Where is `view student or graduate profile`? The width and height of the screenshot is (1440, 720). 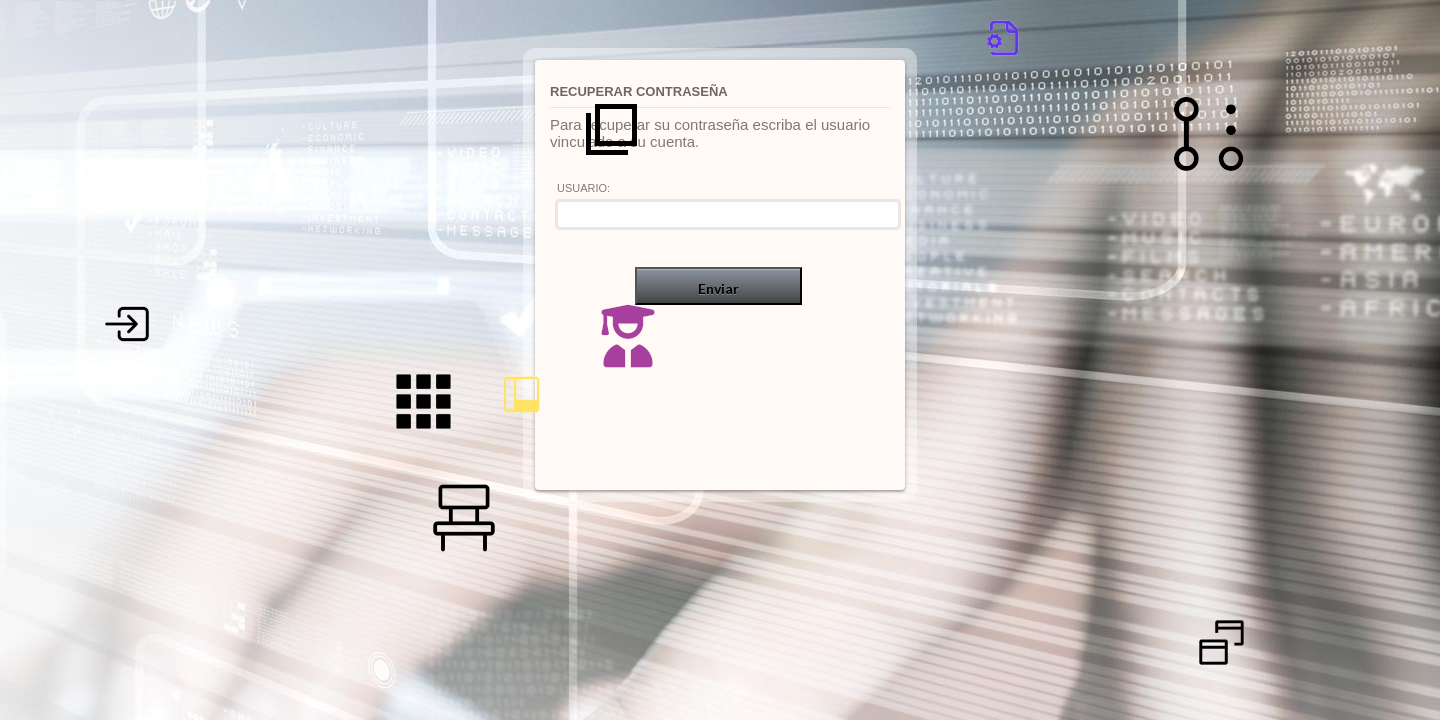 view student or graduate profile is located at coordinates (628, 337).